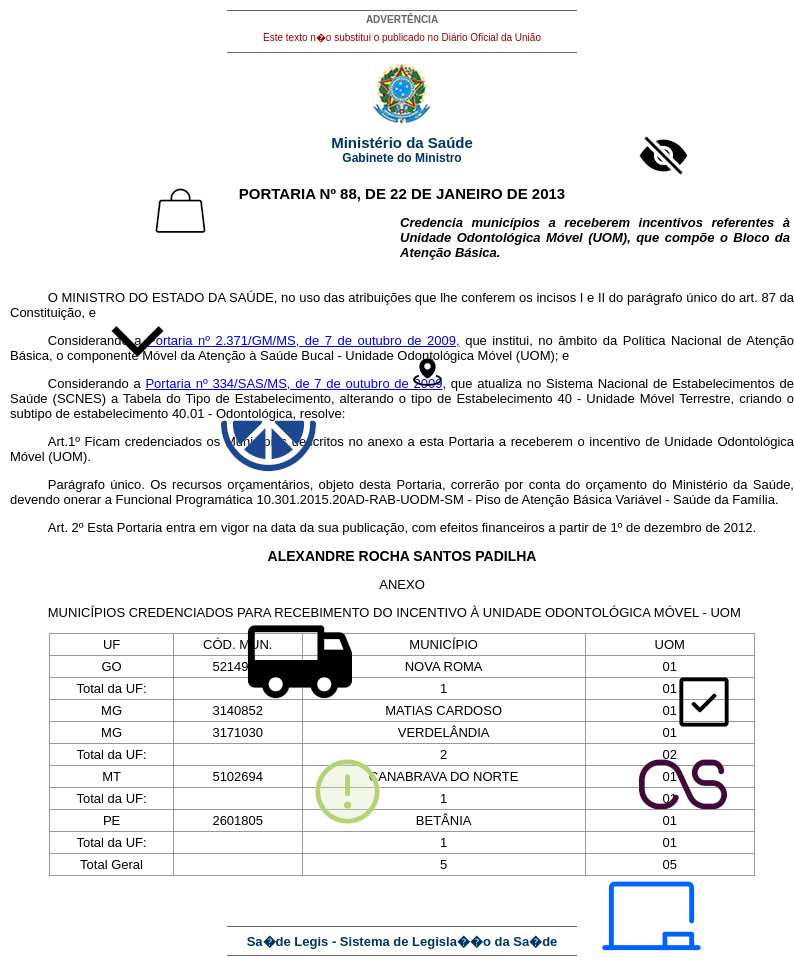 This screenshot has height=976, width=794. Describe the element at coordinates (651, 917) in the screenshot. I see `open whiteboard or presentation mode` at that location.